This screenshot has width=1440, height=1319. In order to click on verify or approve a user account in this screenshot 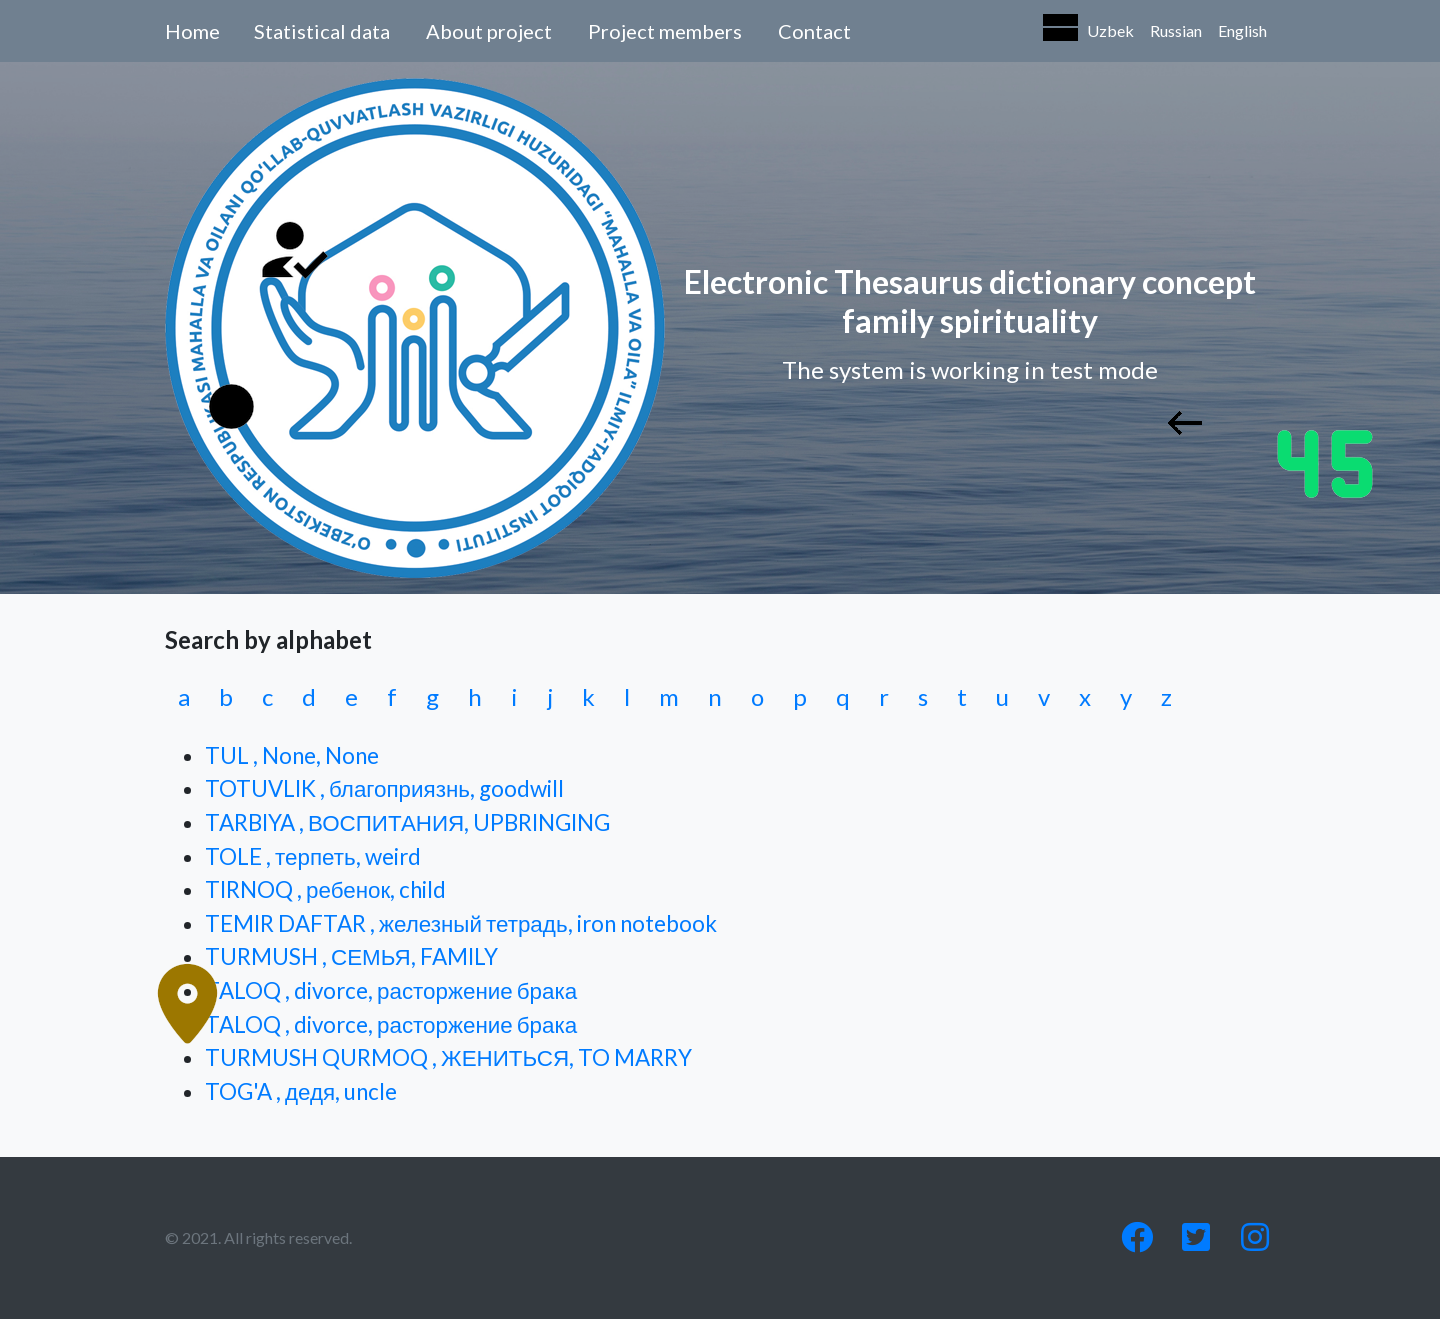, I will do `click(293, 249)`.